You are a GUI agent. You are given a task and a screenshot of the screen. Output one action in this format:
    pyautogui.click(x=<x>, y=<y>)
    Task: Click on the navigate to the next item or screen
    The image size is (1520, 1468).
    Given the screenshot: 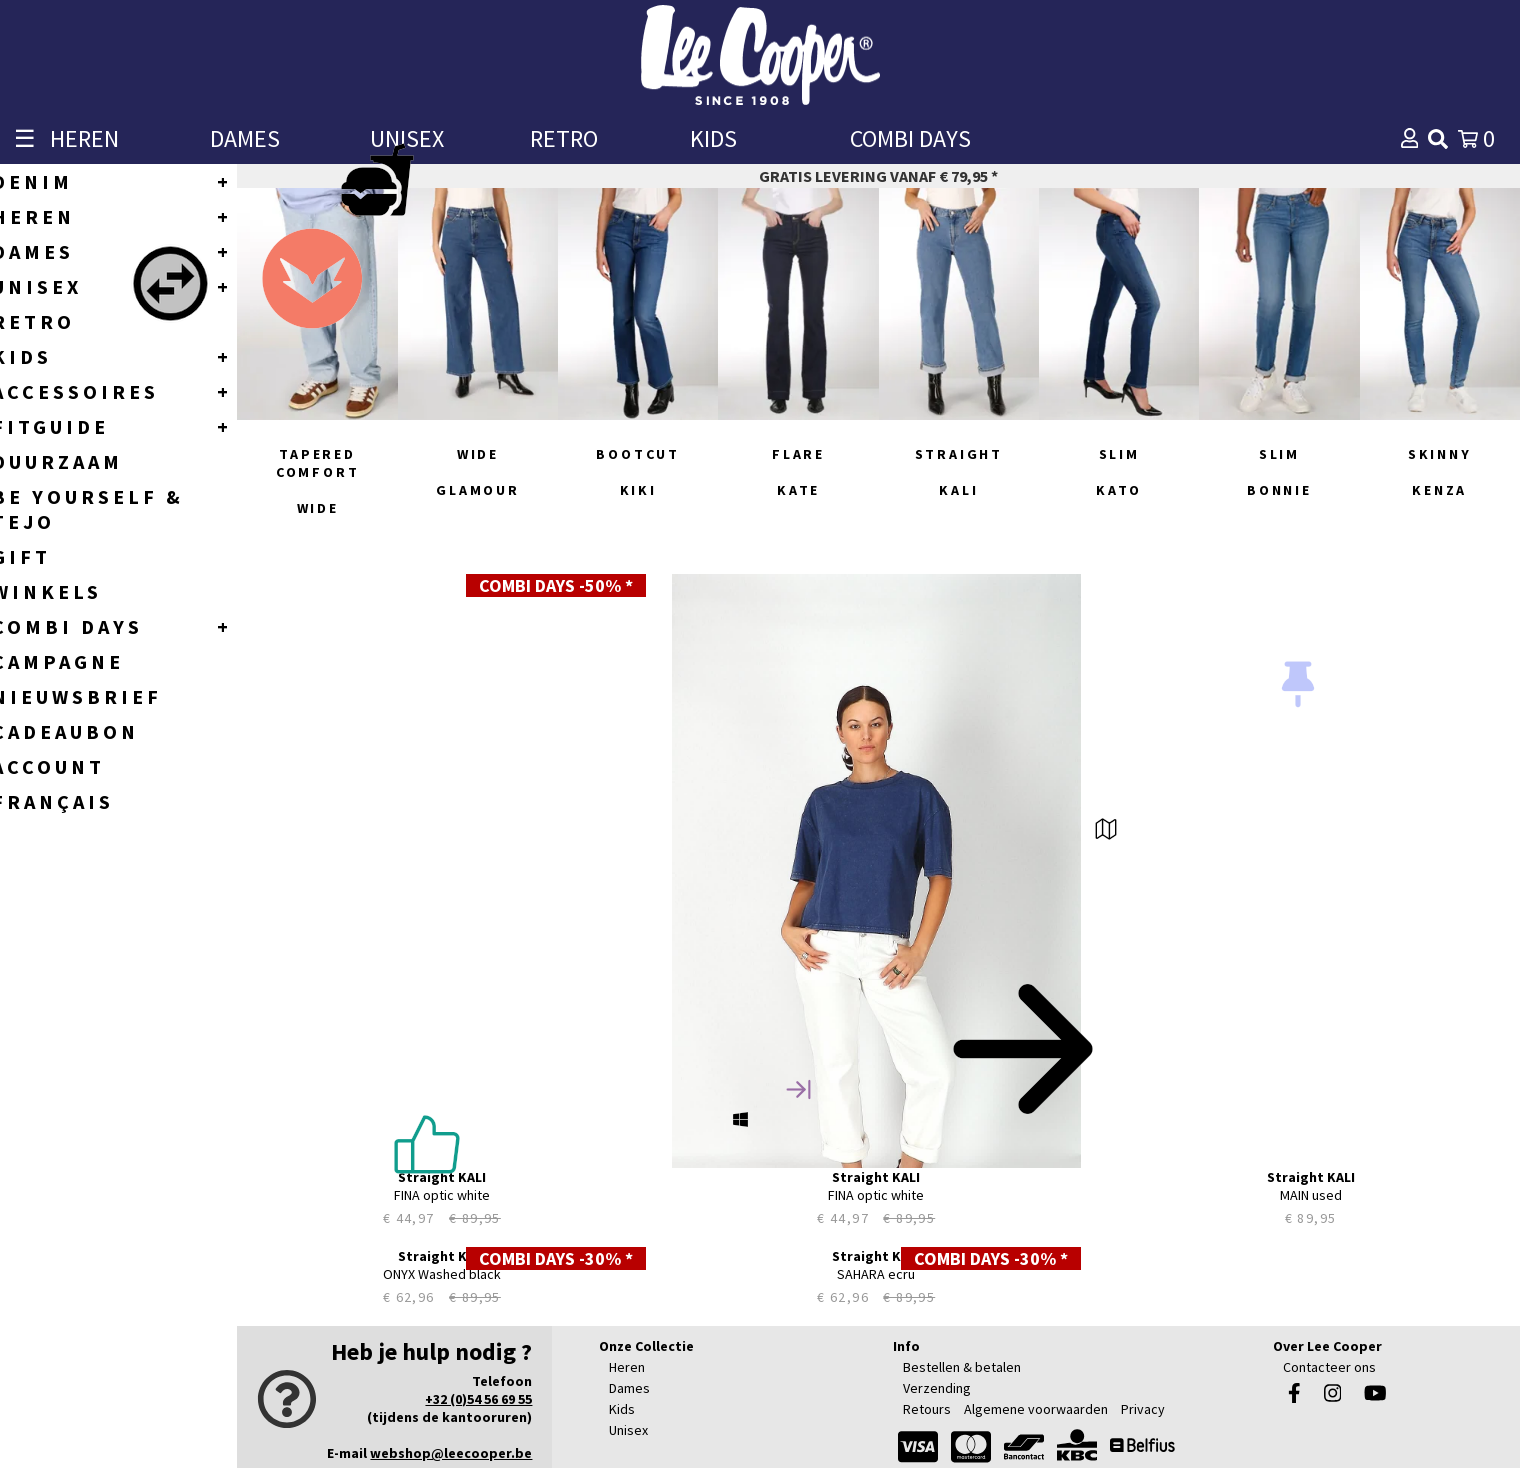 What is the action you would take?
    pyautogui.click(x=1023, y=1049)
    